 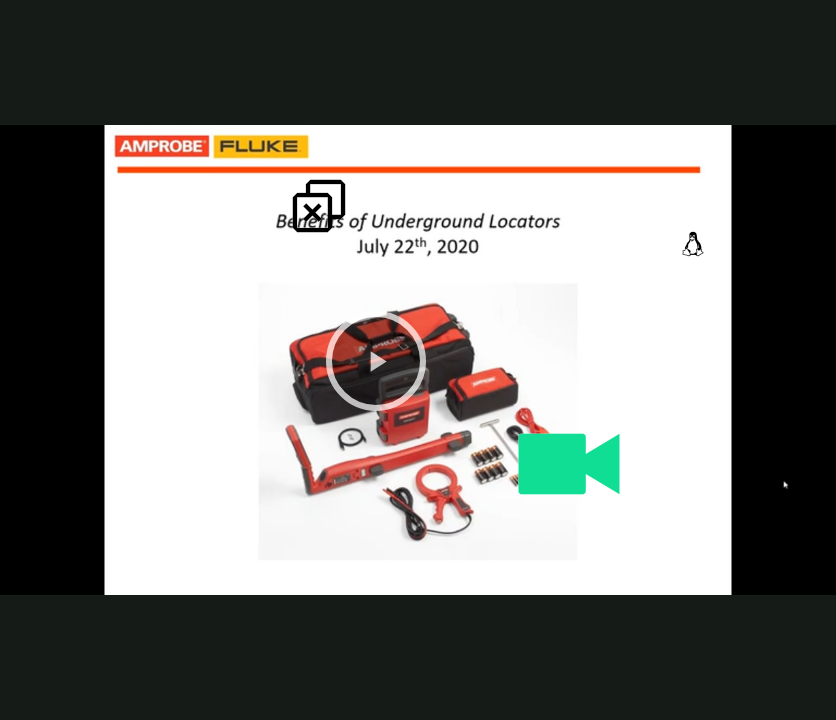 I want to click on close all open tabs or windows, so click(x=319, y=206).